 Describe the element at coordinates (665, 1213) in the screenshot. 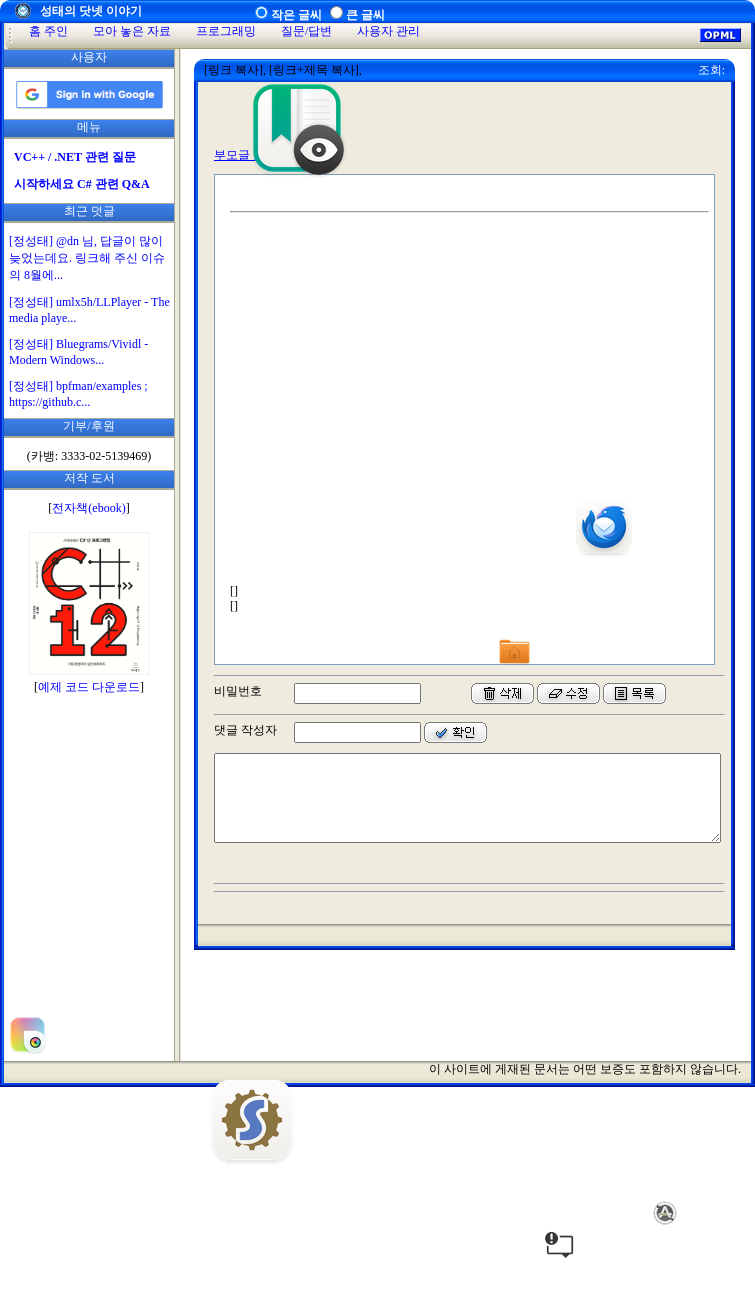

I see `check for available system updates` at that location.